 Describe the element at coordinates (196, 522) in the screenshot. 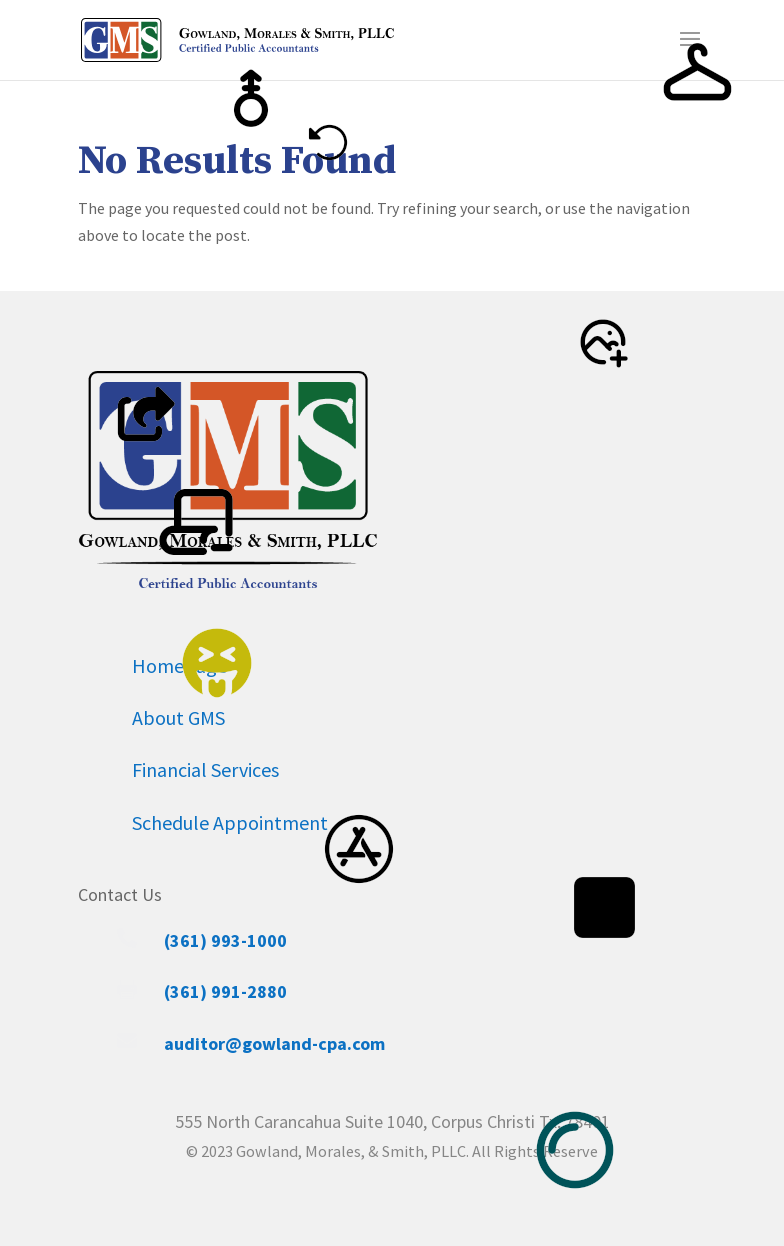

I see `remove a script or code file` at that location.